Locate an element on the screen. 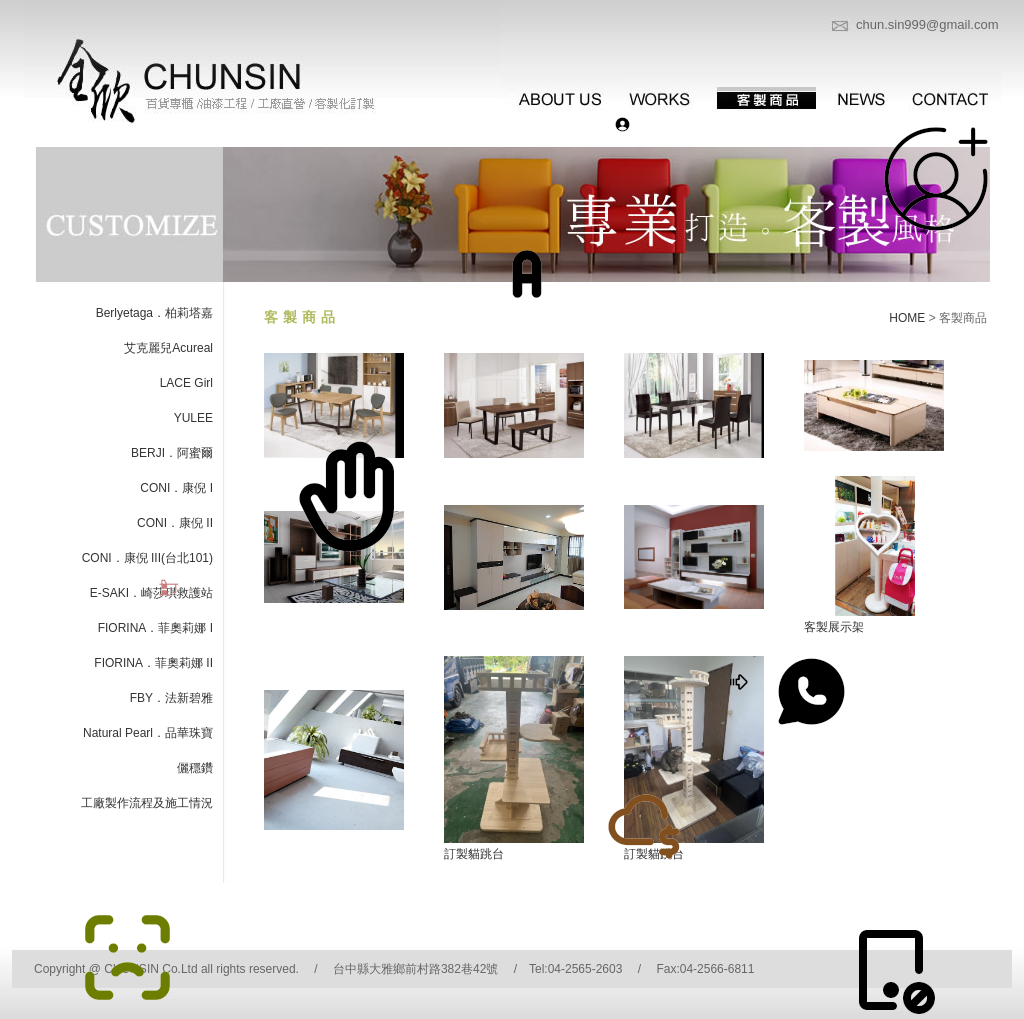 Image resolution: width=1024 pixels, height=1019 pixels. skip forward or advance to next item is located at coordinates (739, 682).